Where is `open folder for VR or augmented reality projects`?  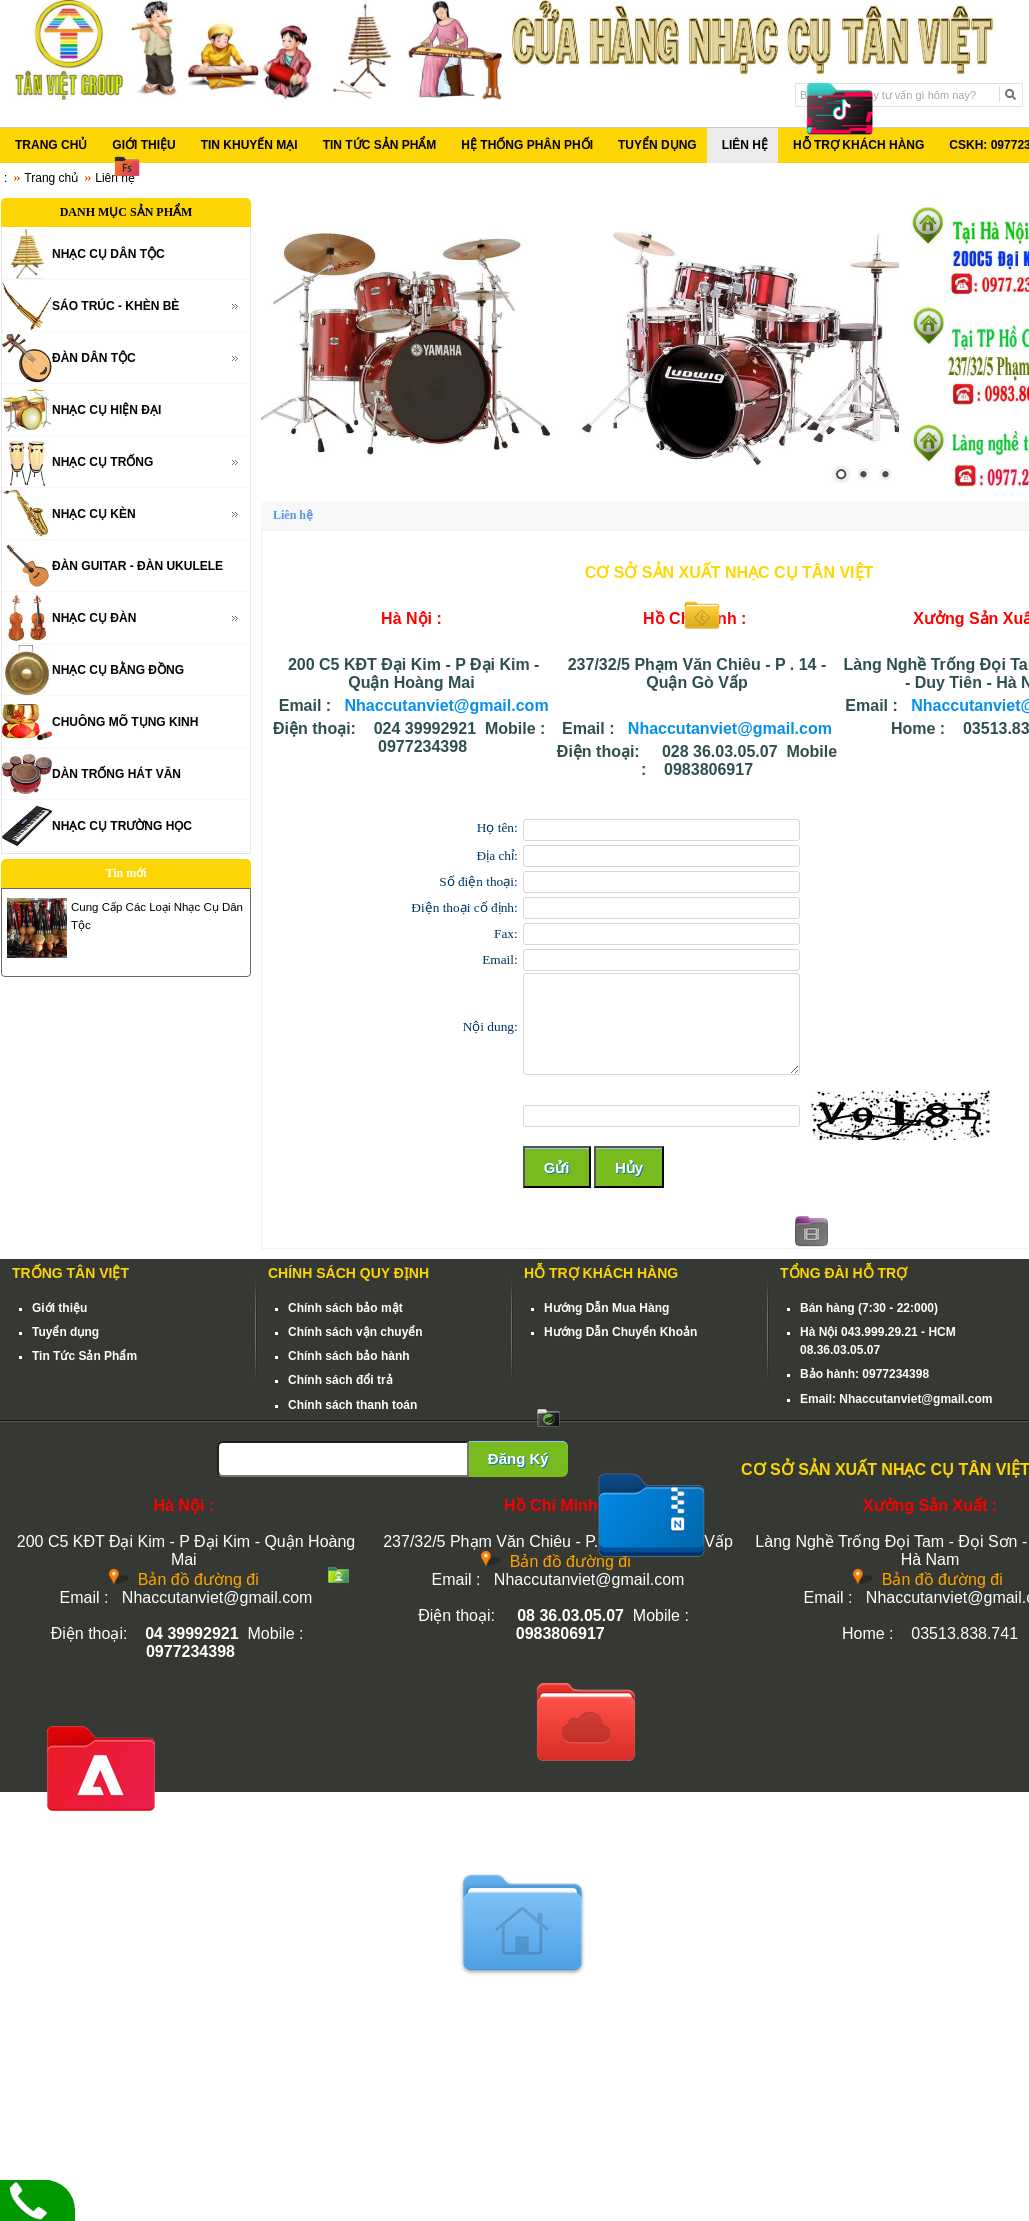 open folder for VR or augmented reality projects is located at coordinates (338, 1575).